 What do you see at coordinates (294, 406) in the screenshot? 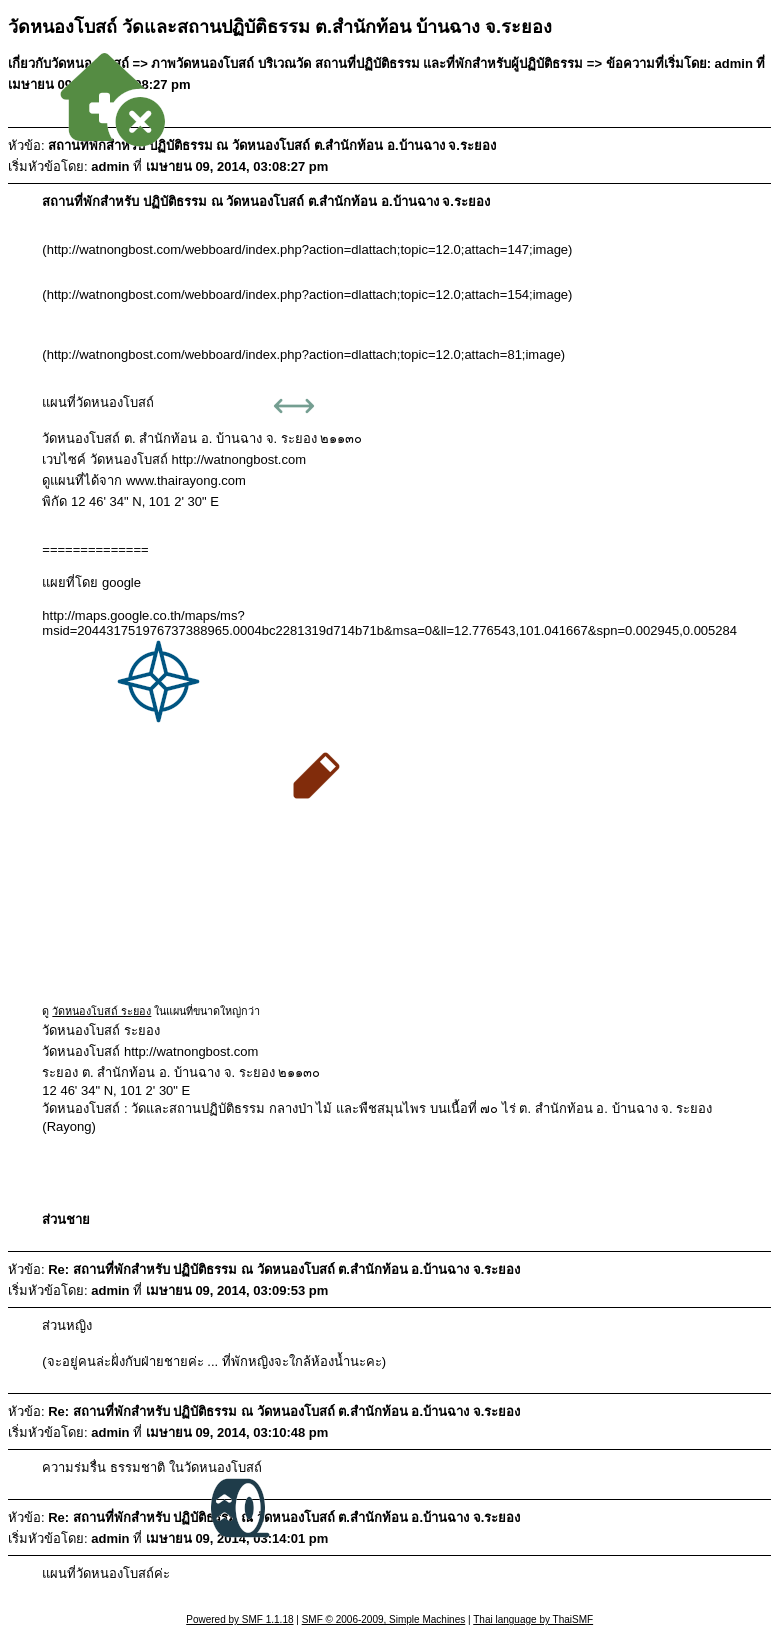
I see `adjust horizontal spacing or width` at bounding box center [294, 406].